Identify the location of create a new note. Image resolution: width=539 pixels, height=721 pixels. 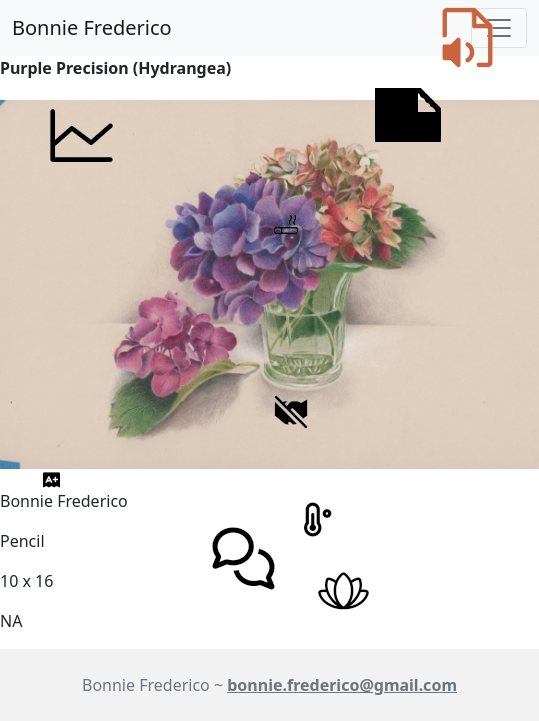
(408, 115).